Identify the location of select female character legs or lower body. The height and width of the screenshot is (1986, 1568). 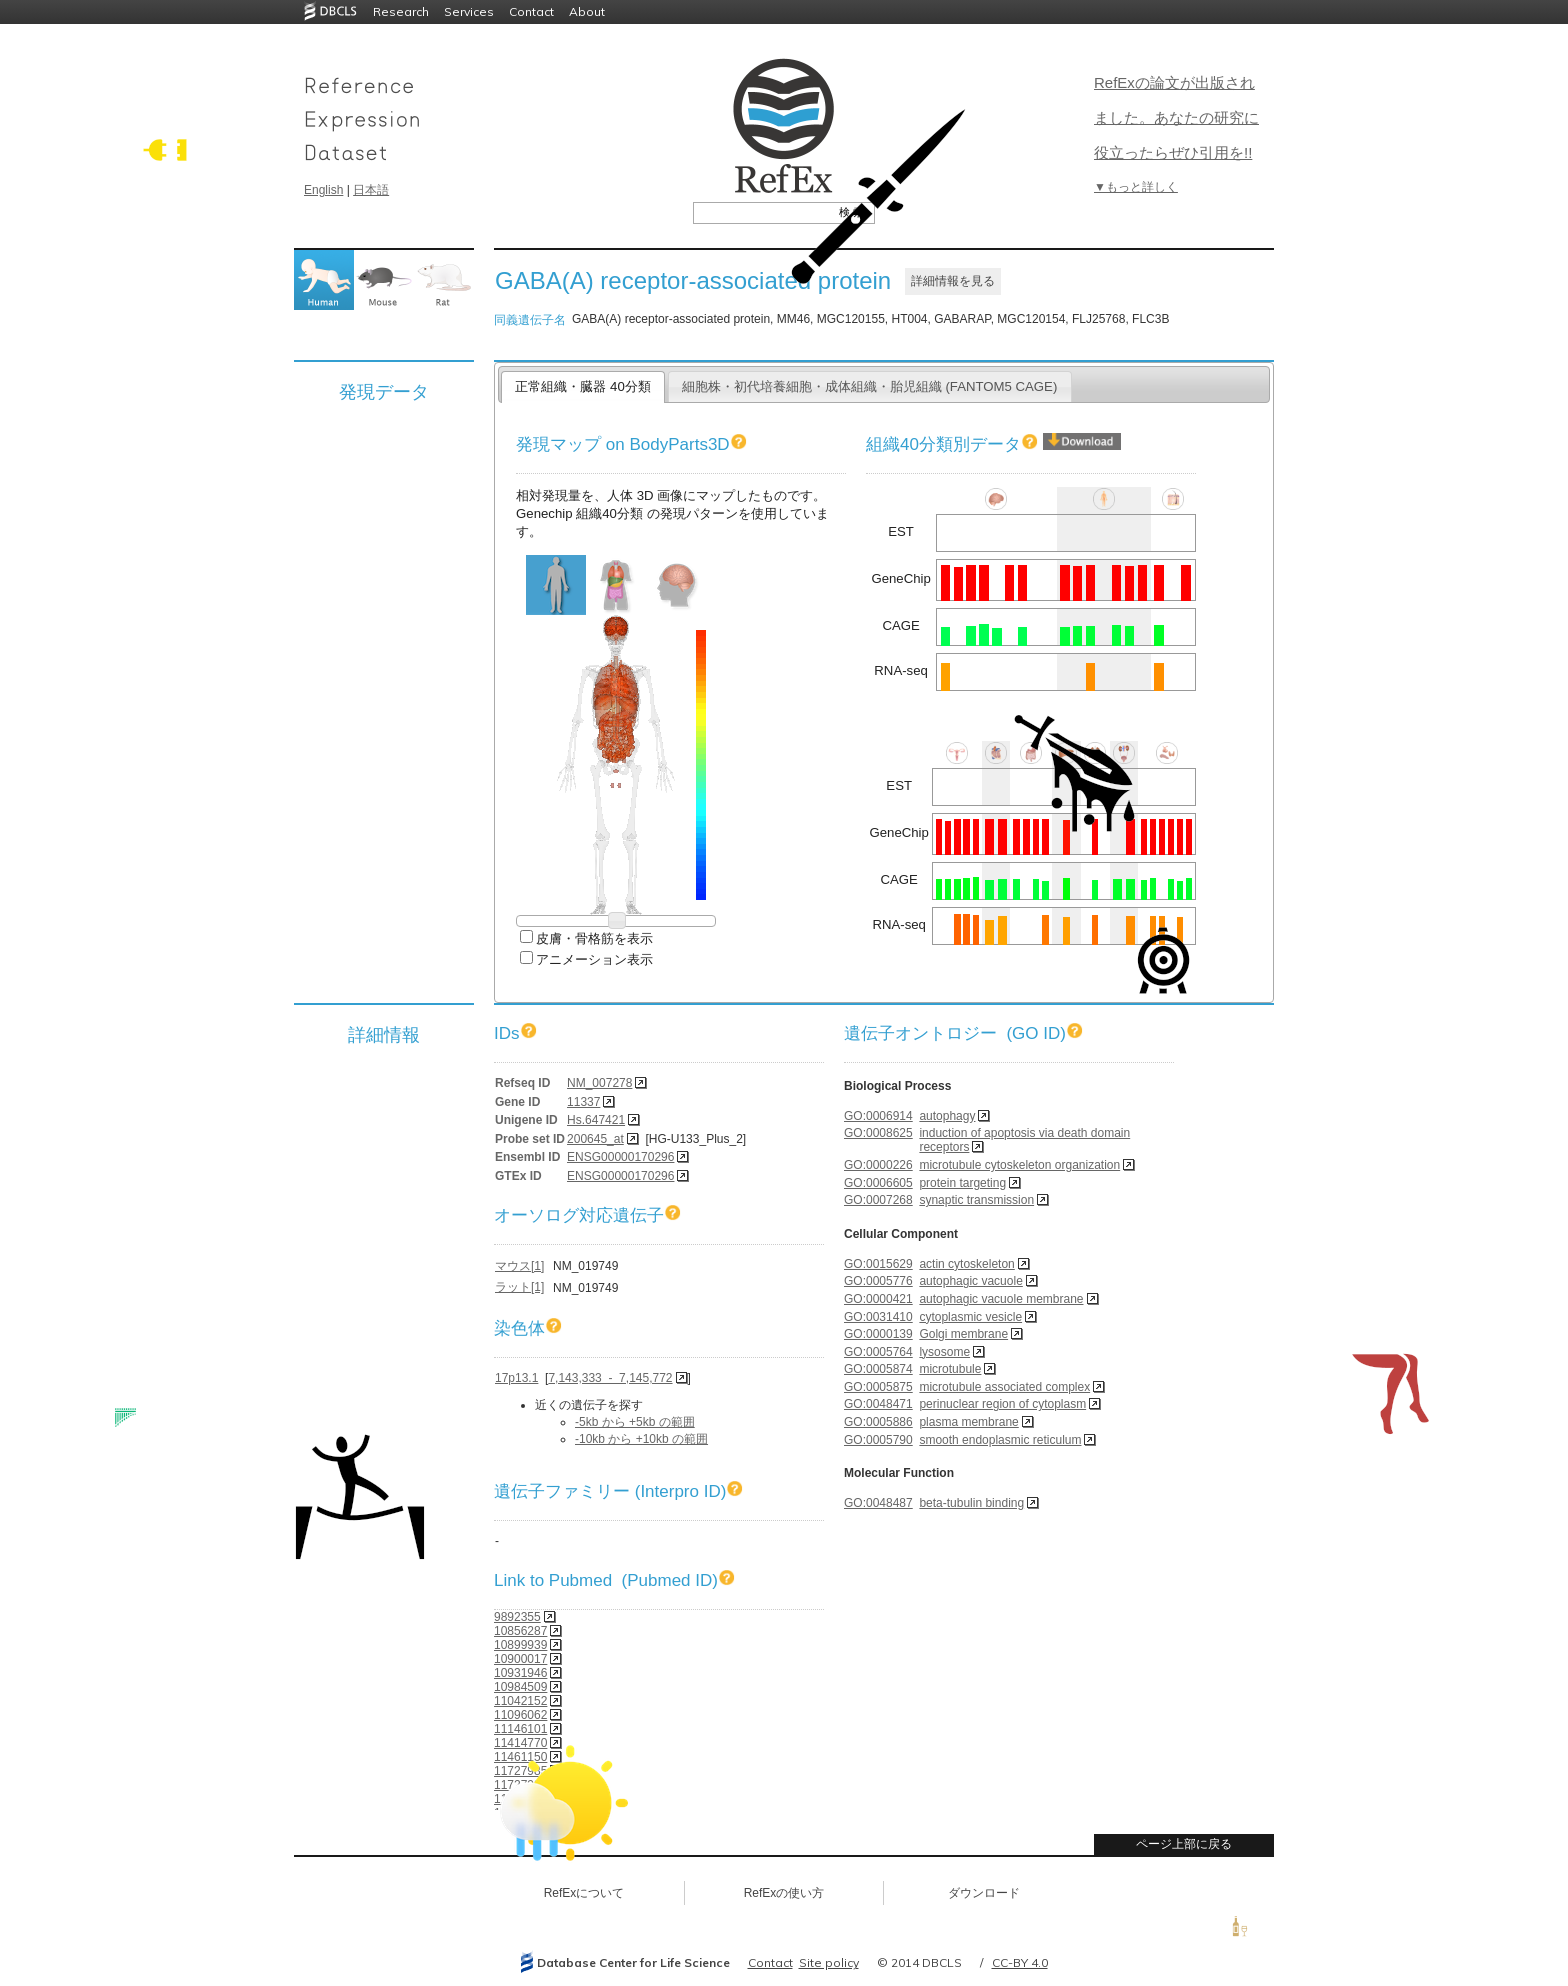
(1390, 1394).